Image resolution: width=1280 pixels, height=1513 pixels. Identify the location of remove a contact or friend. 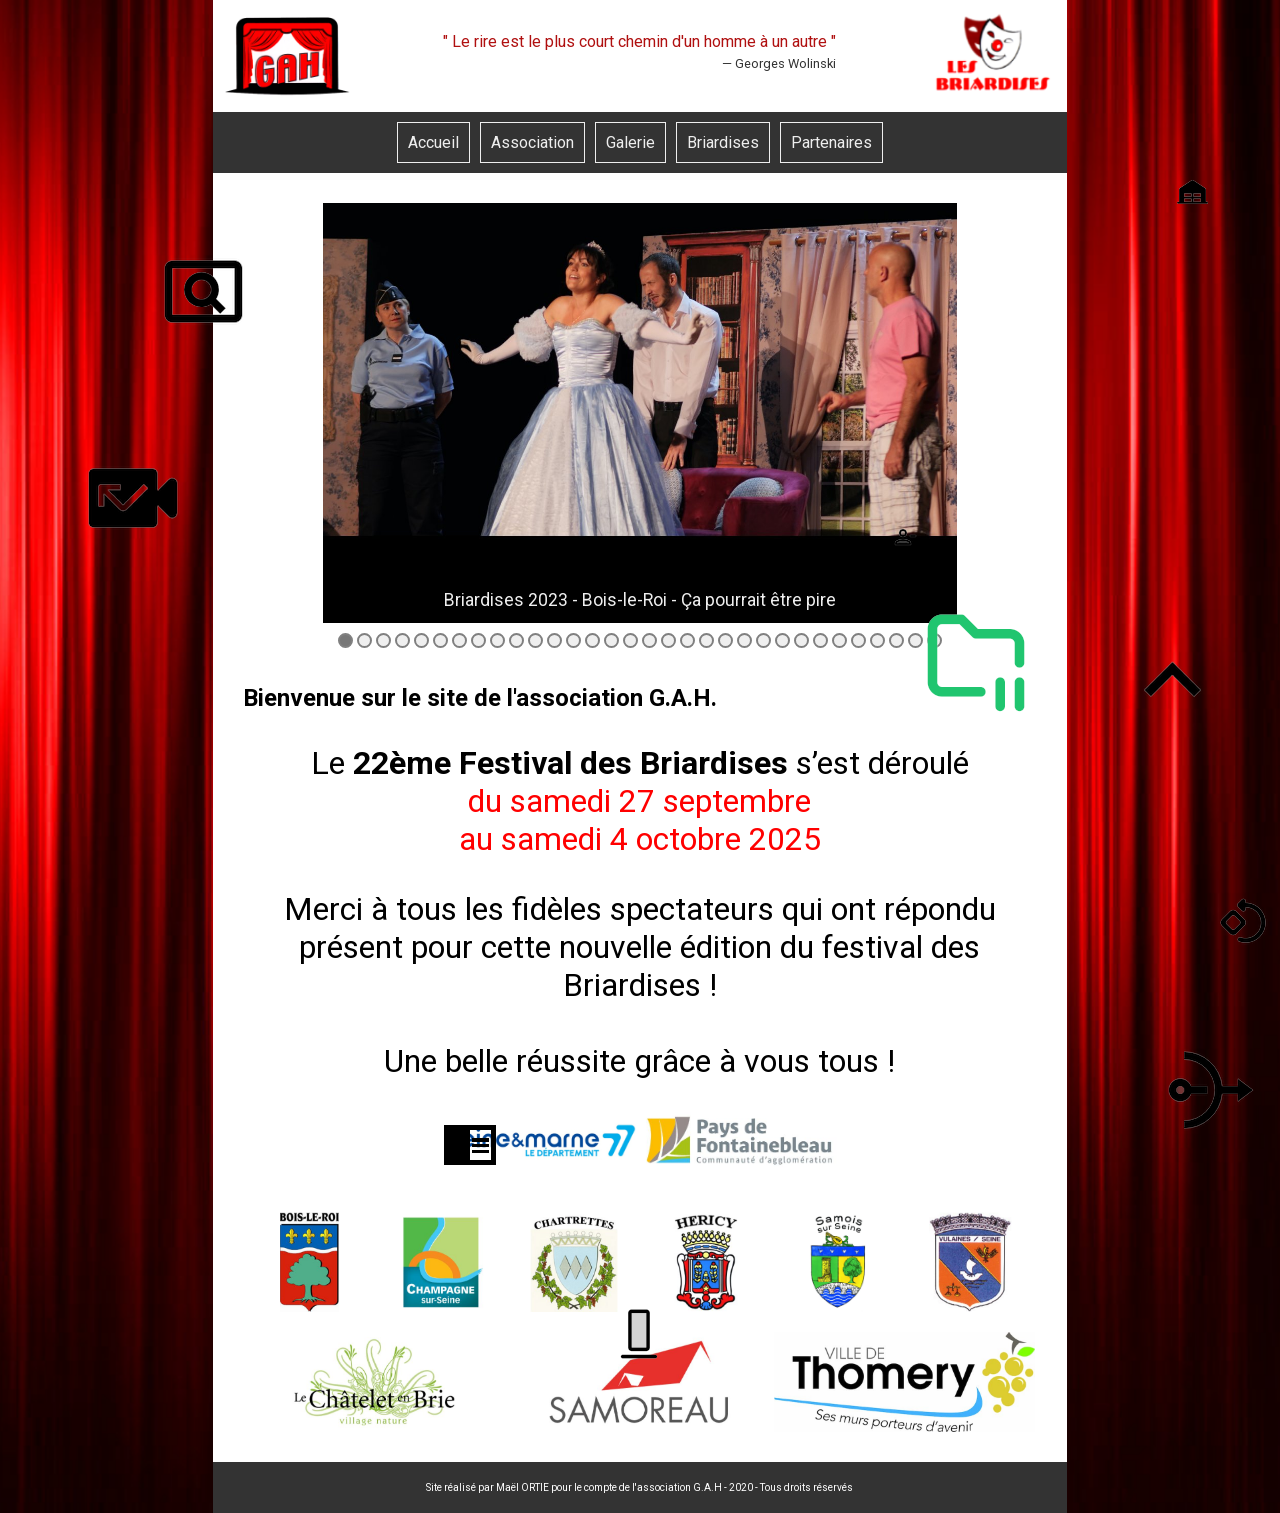
(905, 537).